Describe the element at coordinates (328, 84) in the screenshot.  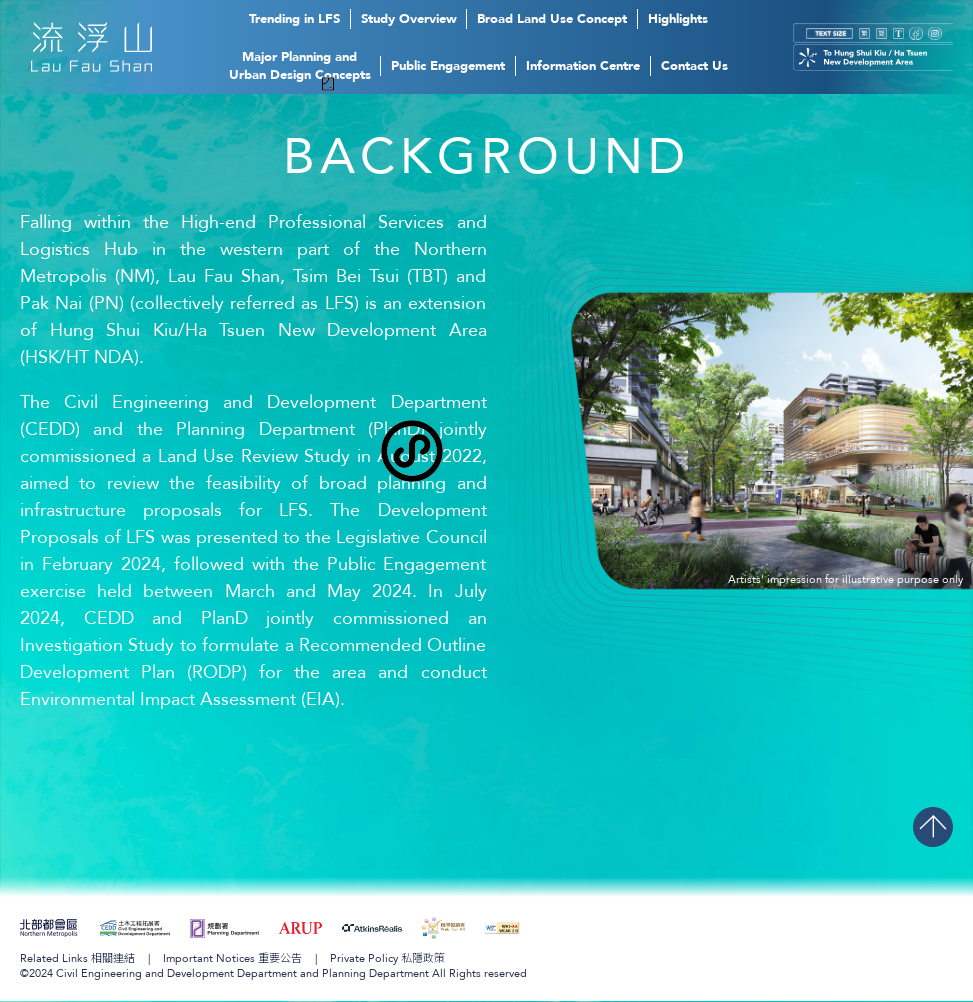
I see `access local storage or hard drive` at that location.